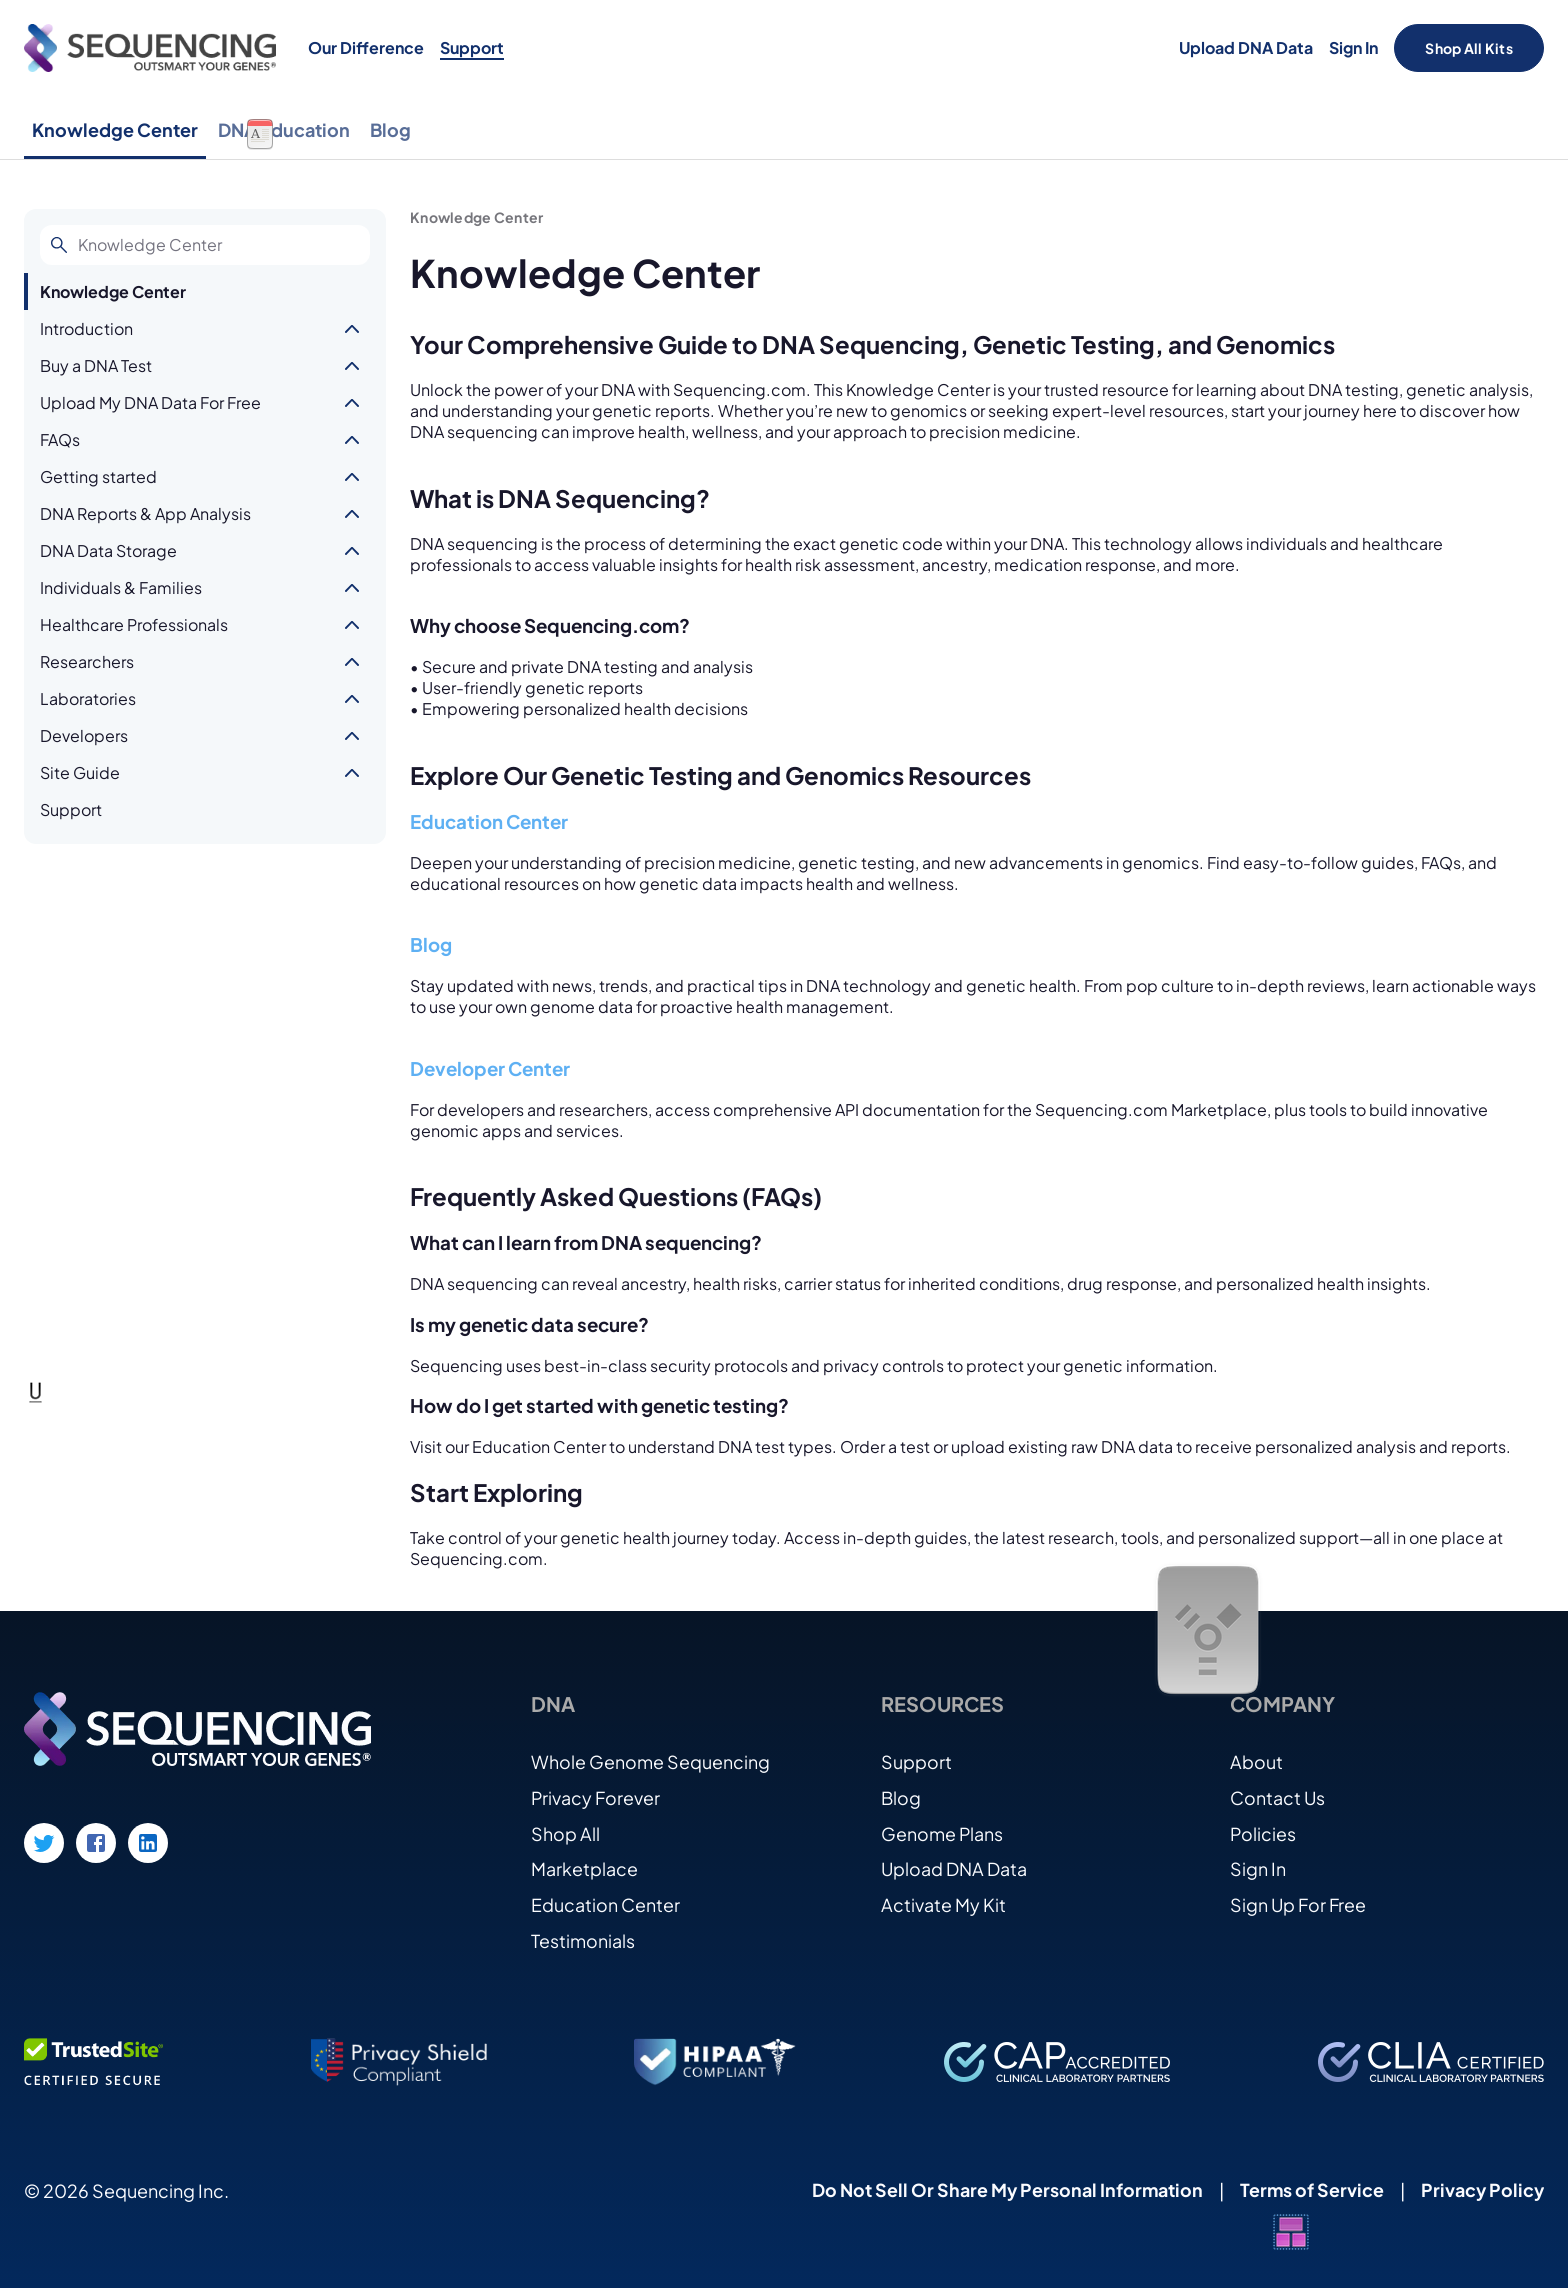  Describe the element at coordinates (1291, 2232) in the screenshot. I see `select all items in the current view` at that location.